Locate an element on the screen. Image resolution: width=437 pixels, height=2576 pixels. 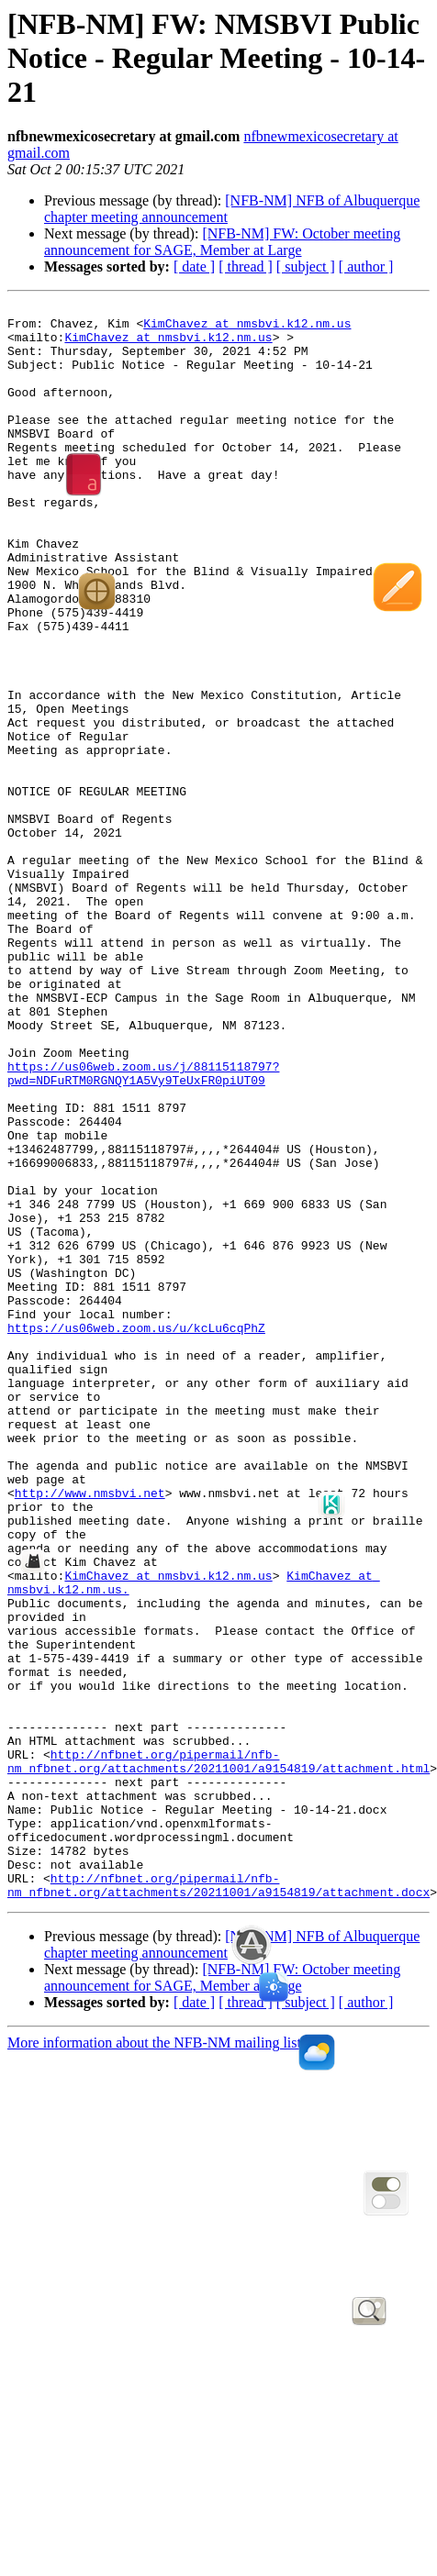
open the image viewer application is located at coordinates (369, 2311).